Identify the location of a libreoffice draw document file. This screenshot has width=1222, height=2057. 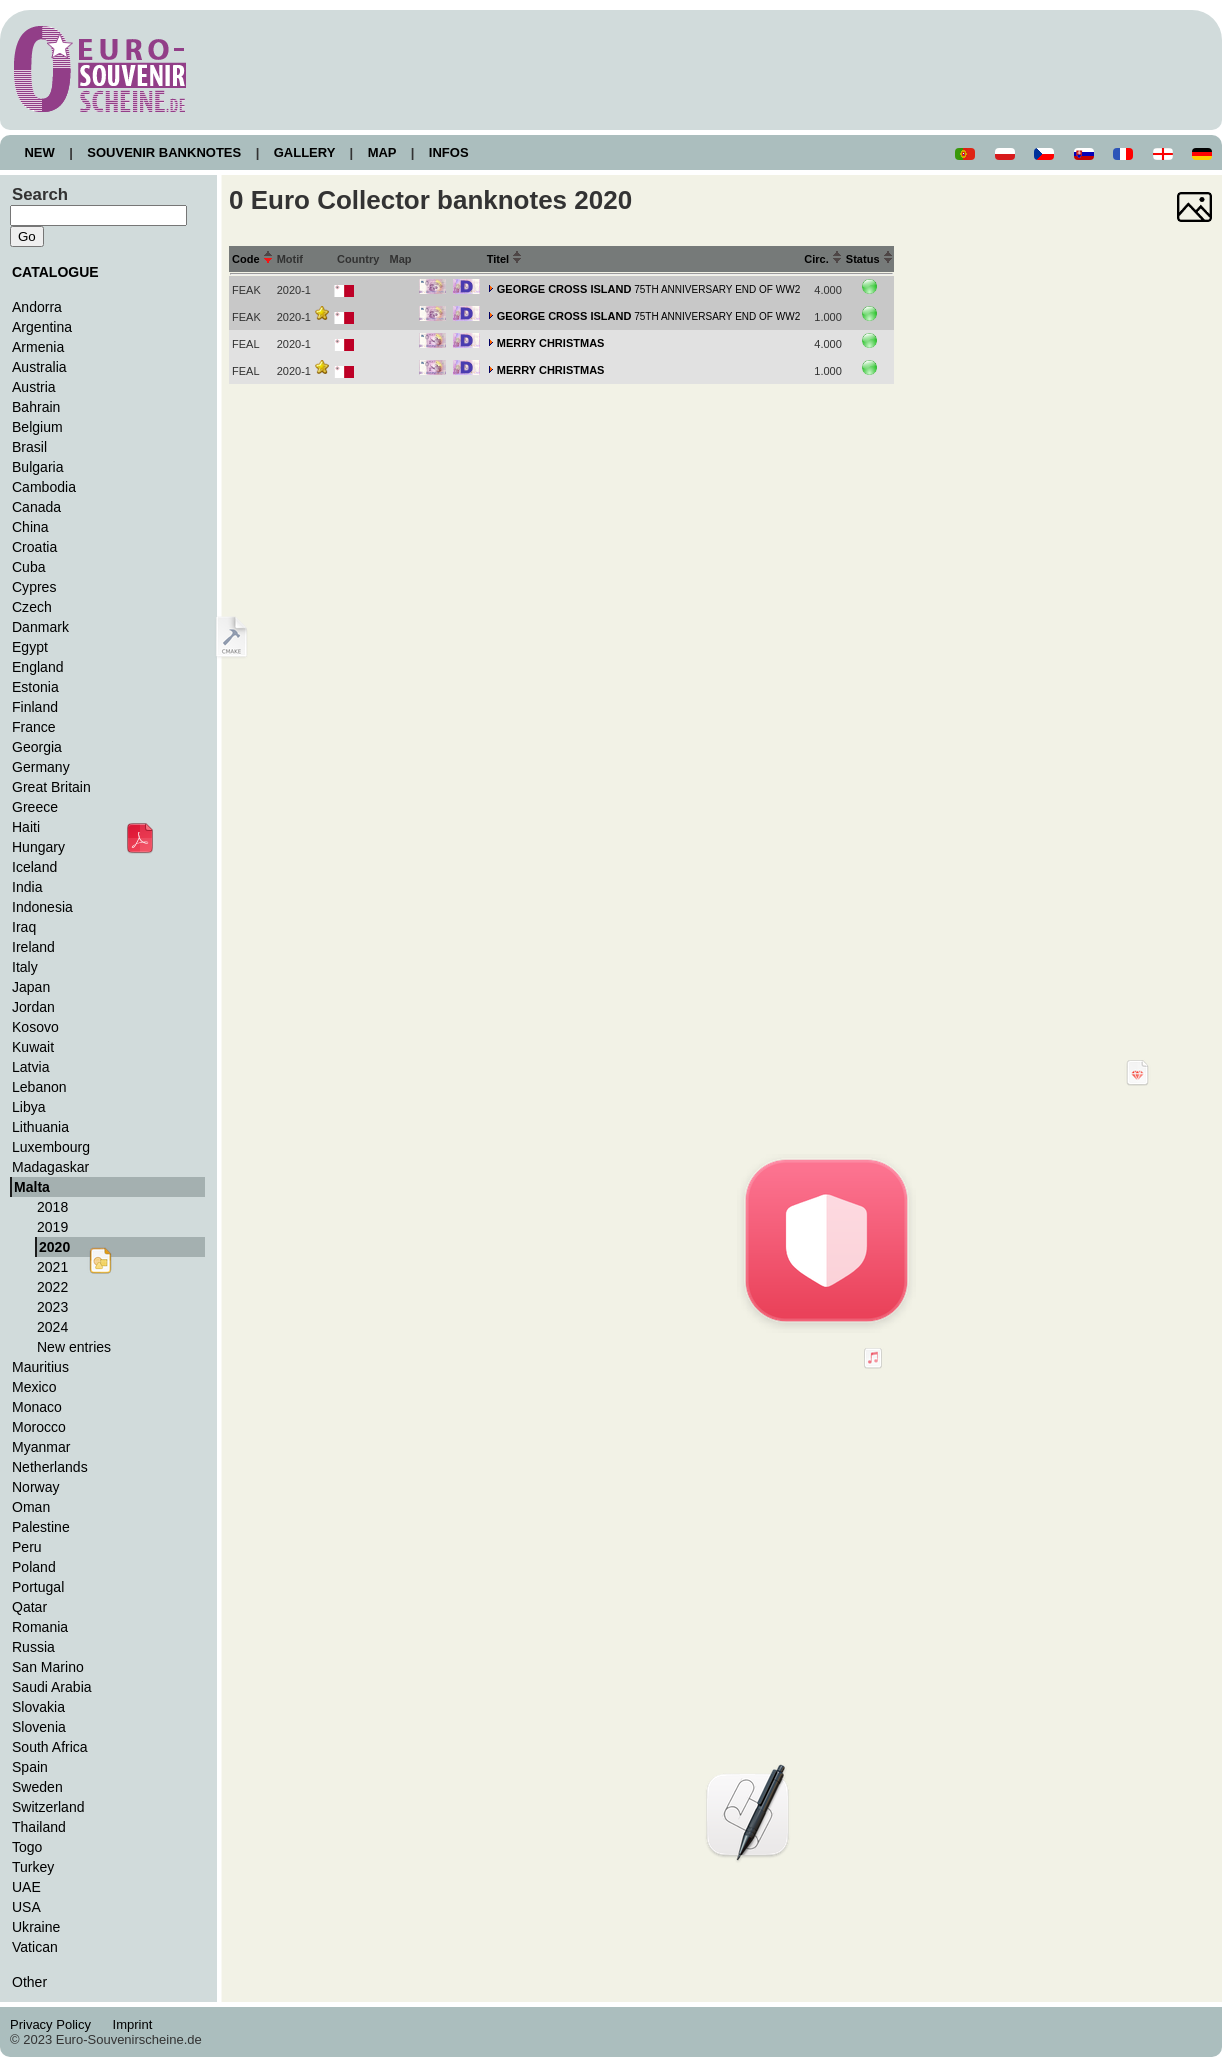
(100, 1260).